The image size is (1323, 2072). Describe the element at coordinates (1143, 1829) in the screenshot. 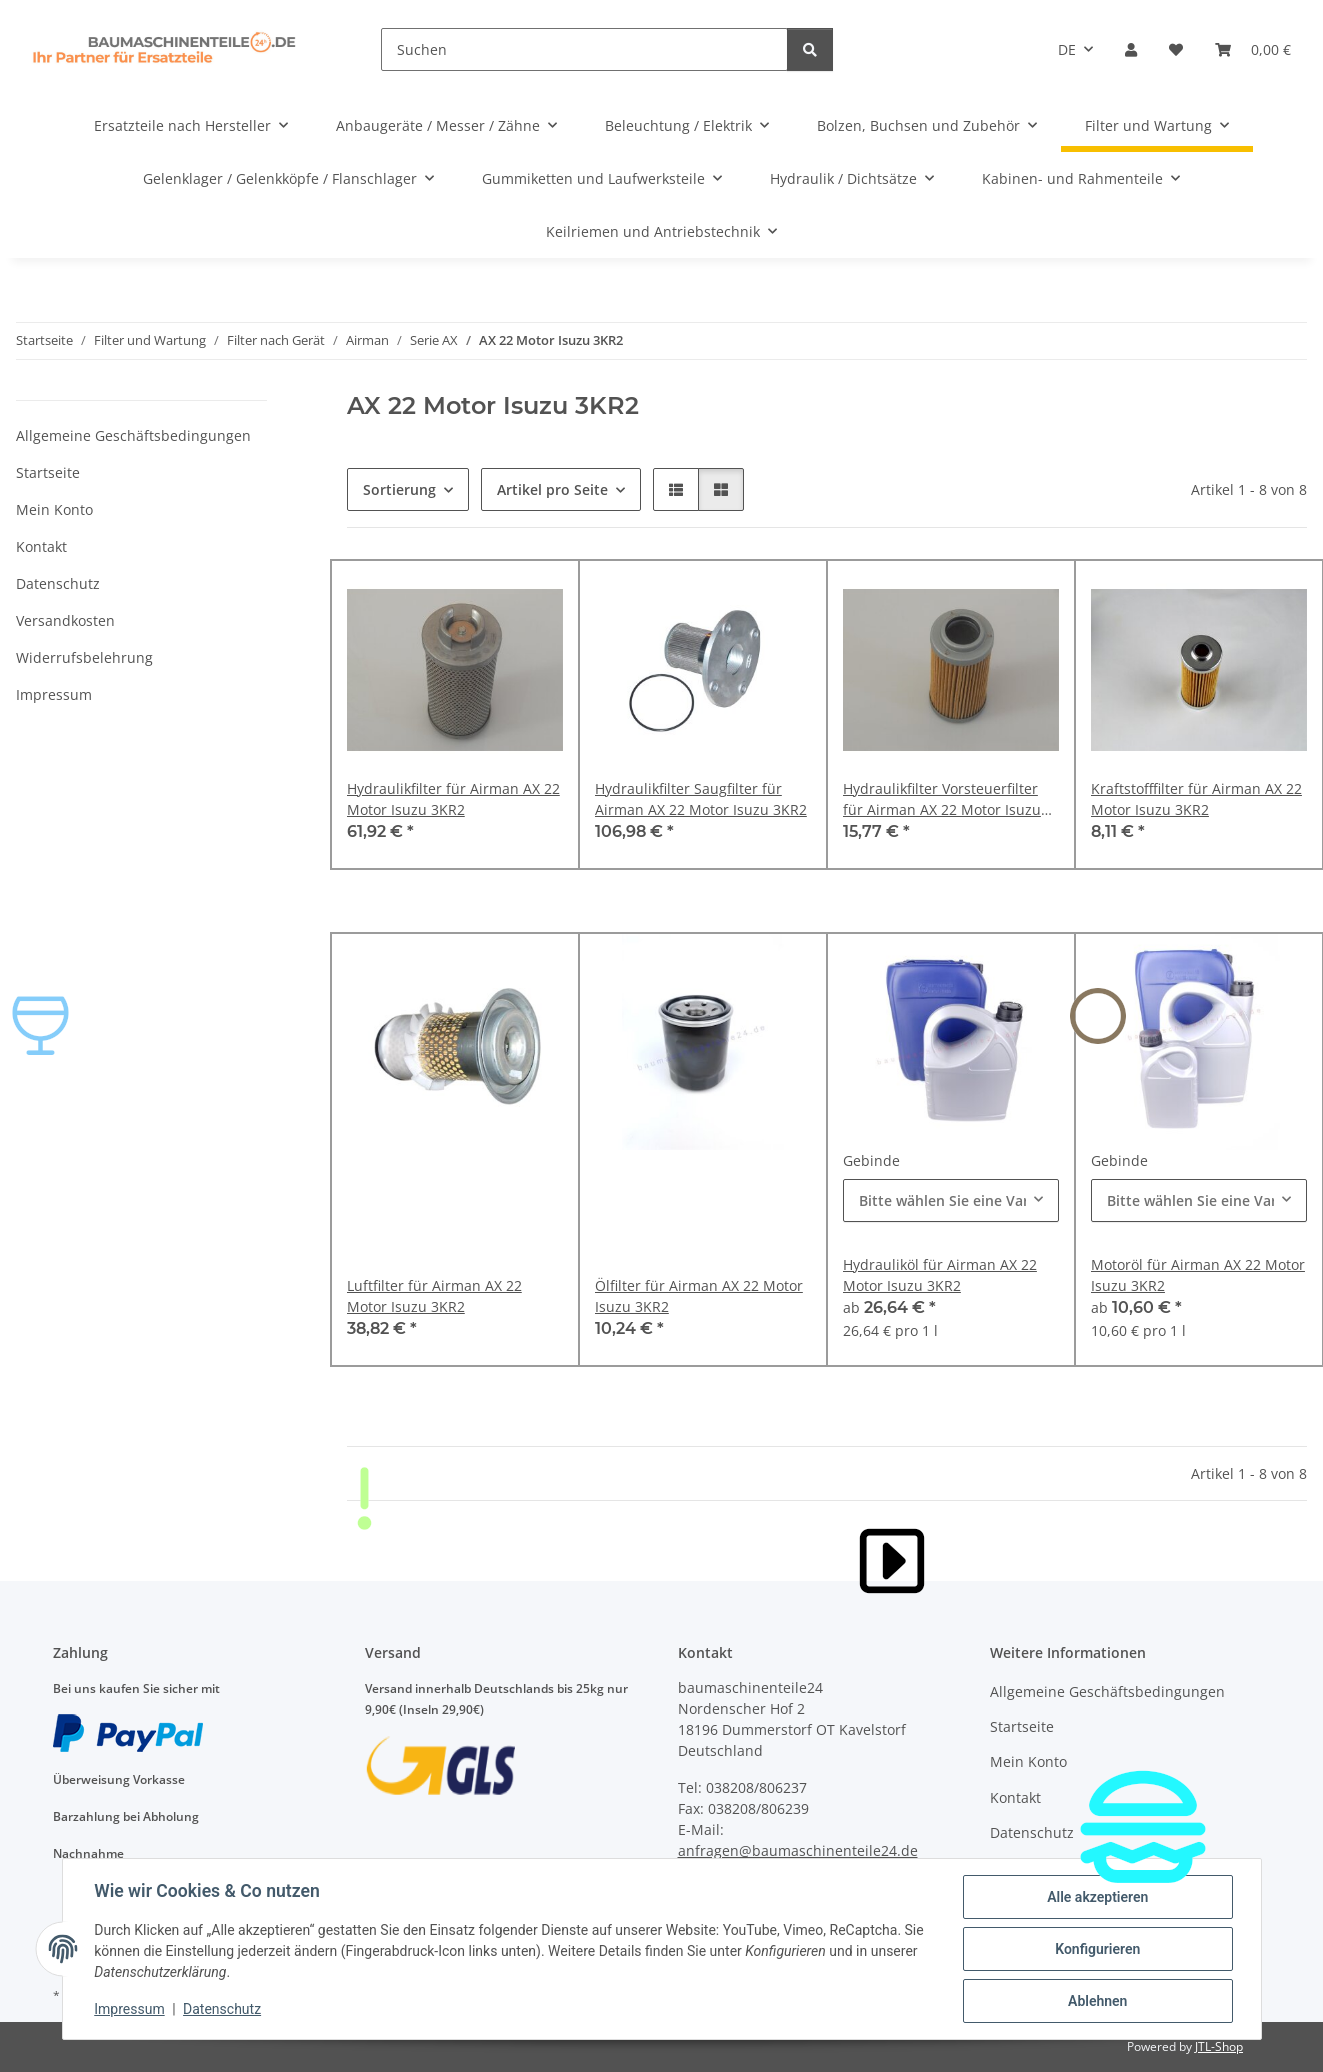

I see `access food or restaurant options` at that location.